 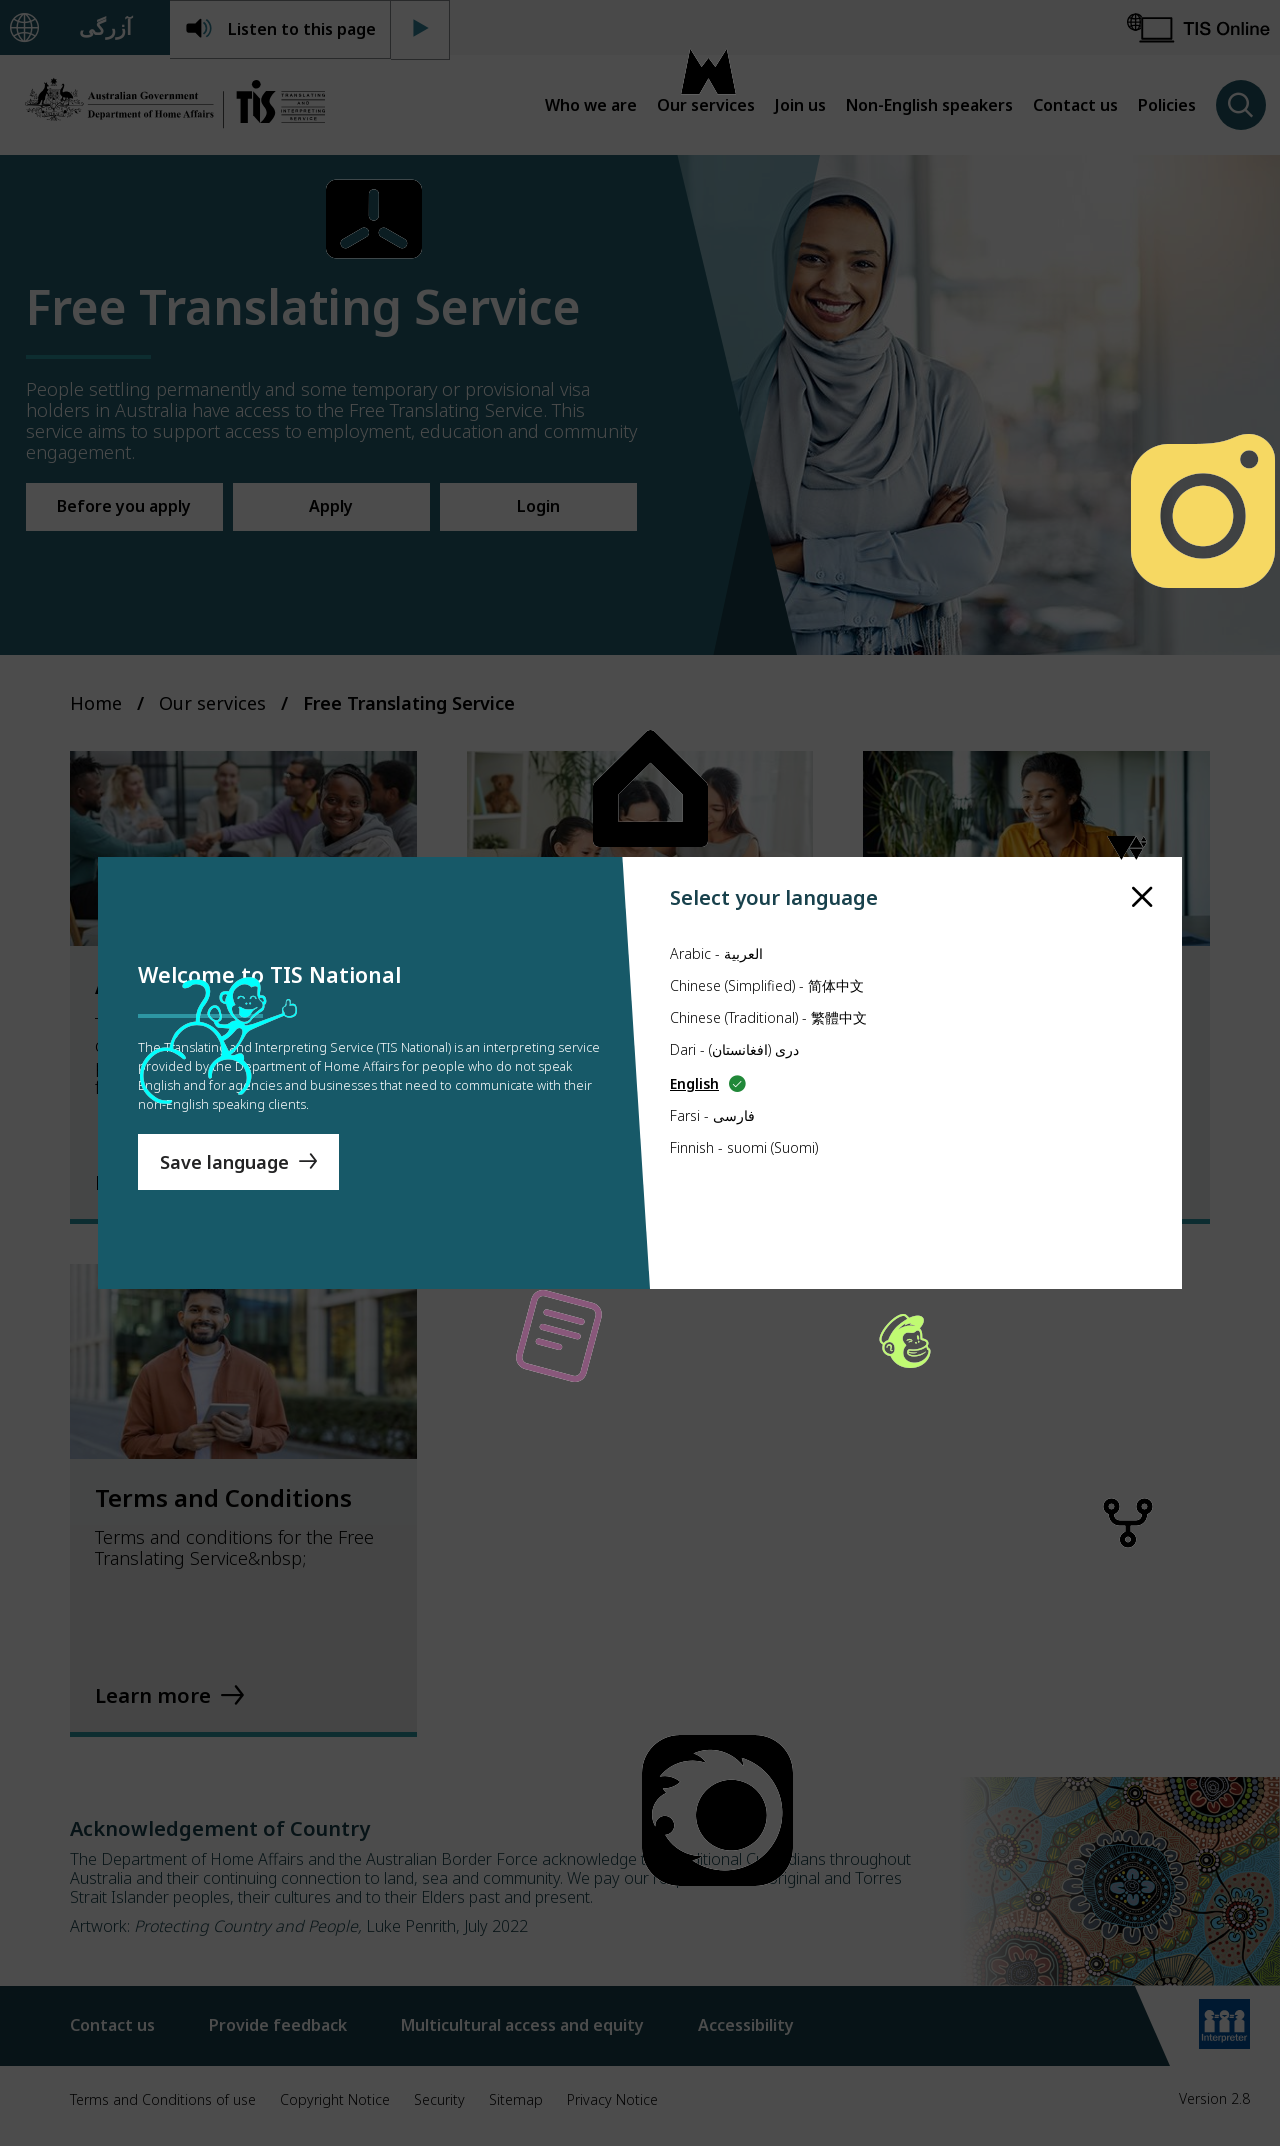 What do you see at coordinates (218, 1040) in the screenshot?
I see `apache cloudstack logo` at bounding box center [218, 1040].